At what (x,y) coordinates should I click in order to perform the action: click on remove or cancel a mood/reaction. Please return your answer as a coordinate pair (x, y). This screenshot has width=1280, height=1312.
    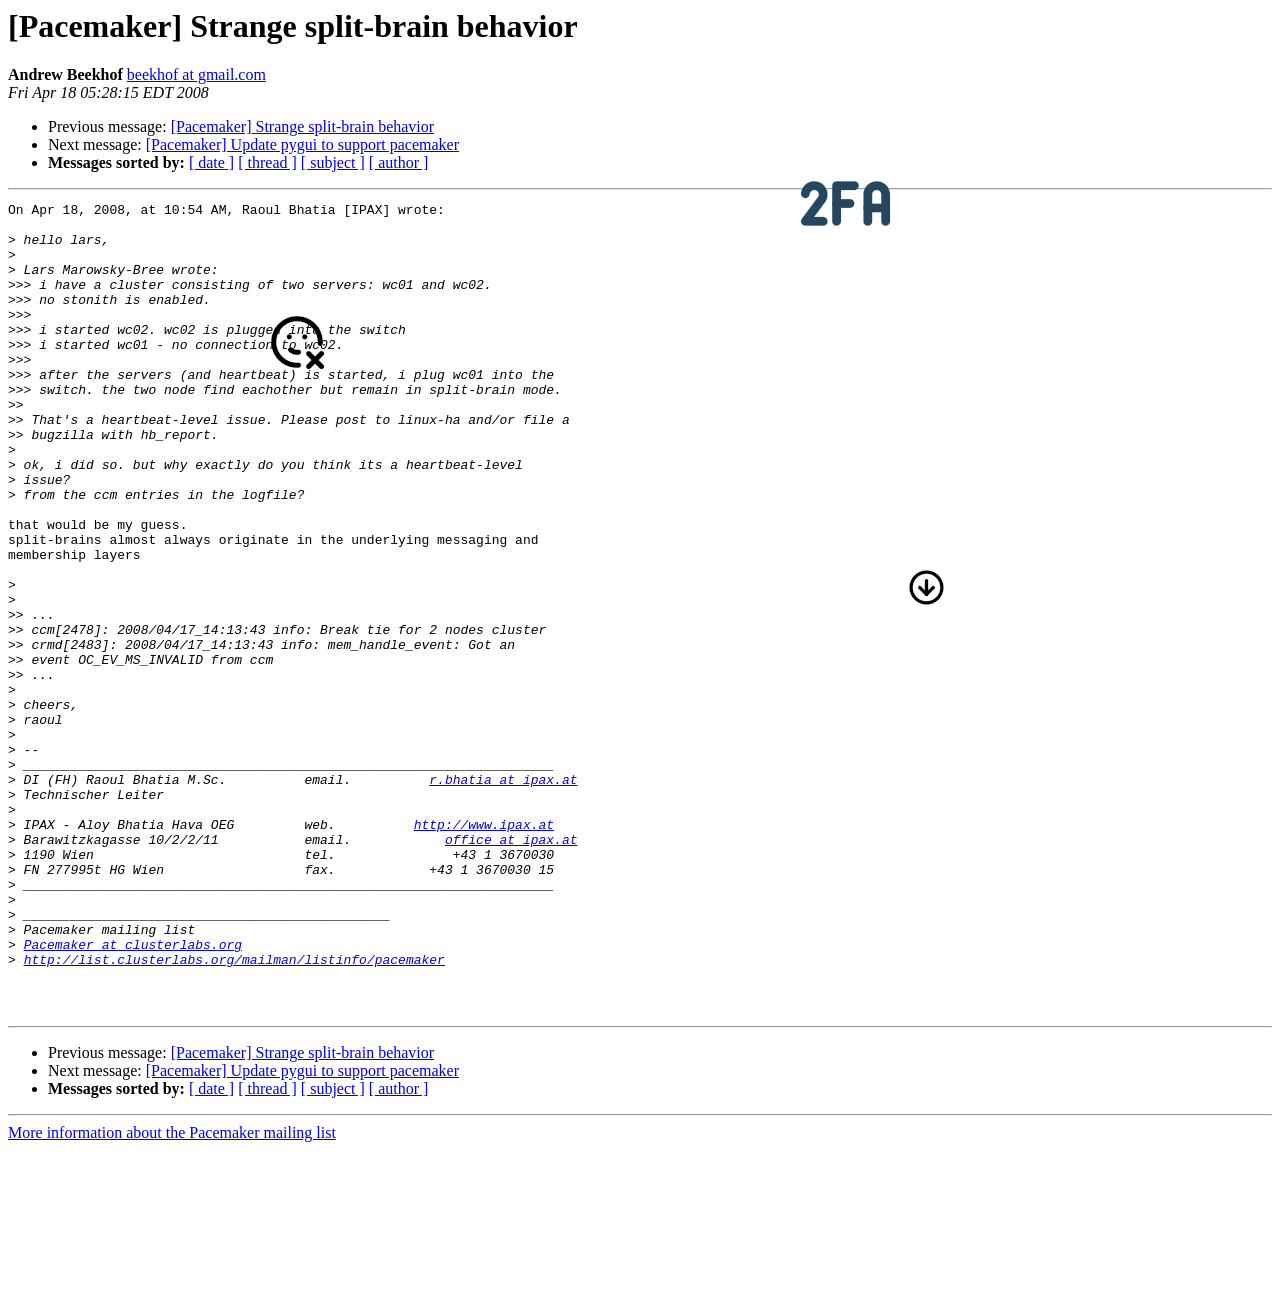
    Looking at the image, I should click on (297, 342).